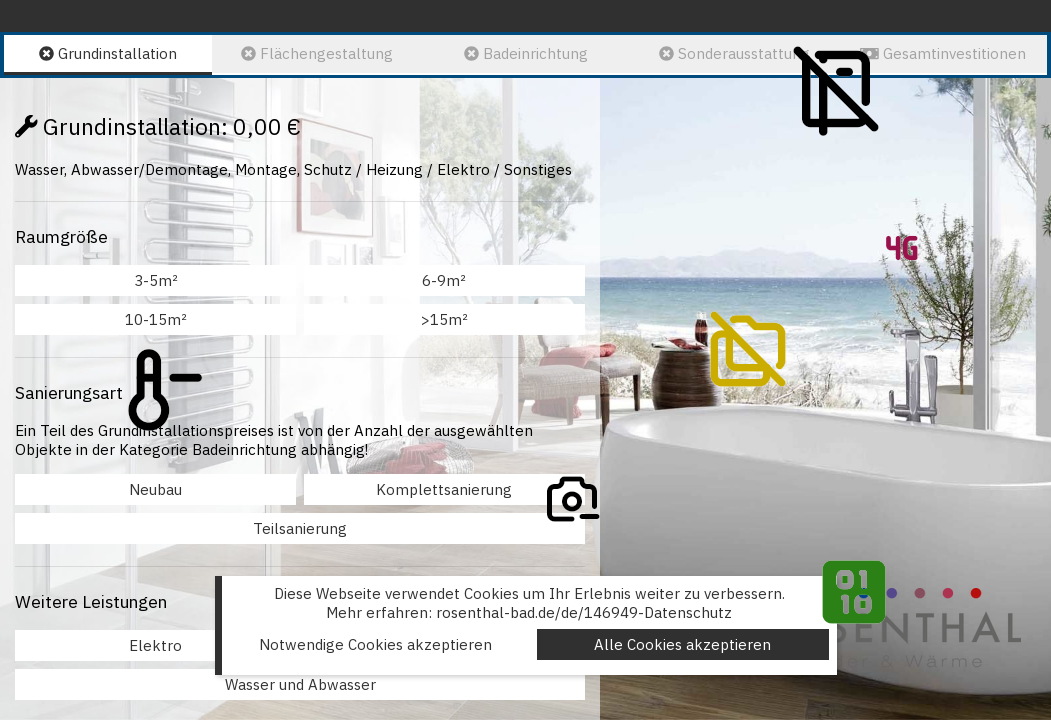 This screenshot has width=1051, height=720. What do you see at coordinates (748, 349) in the screenshot?
I see `folders are disabled or unavailable` at bounding box center [748, 349].